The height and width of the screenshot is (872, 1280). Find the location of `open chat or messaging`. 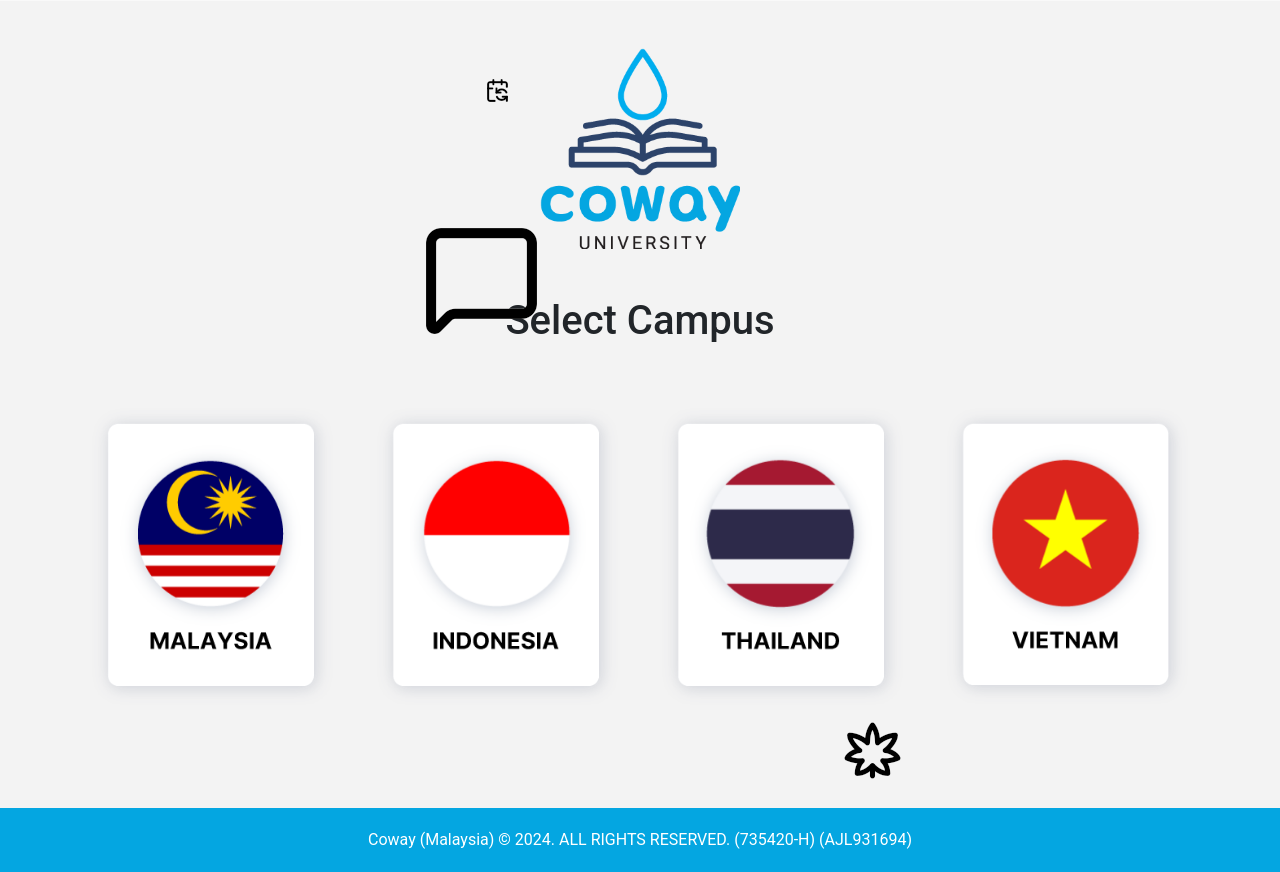

open chat or messaging is located at coordinates (481, 278).